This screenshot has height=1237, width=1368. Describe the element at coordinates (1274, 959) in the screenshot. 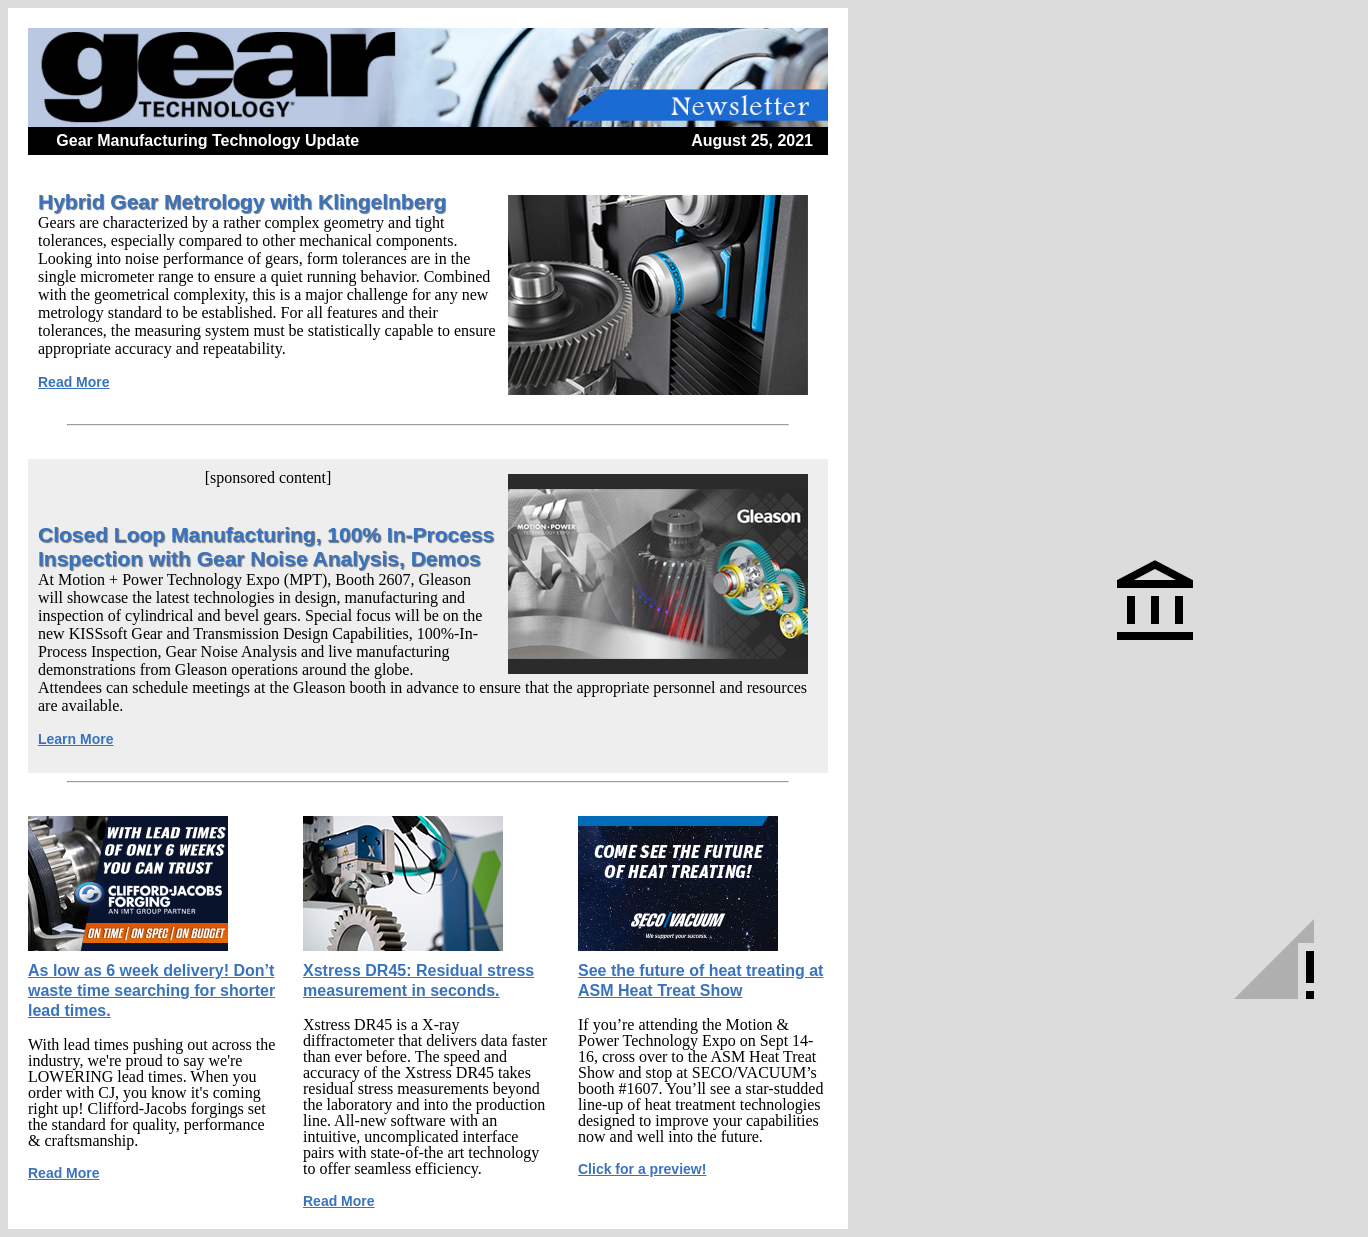

I see `indicates no cellular signal with no internet connection` at that location.